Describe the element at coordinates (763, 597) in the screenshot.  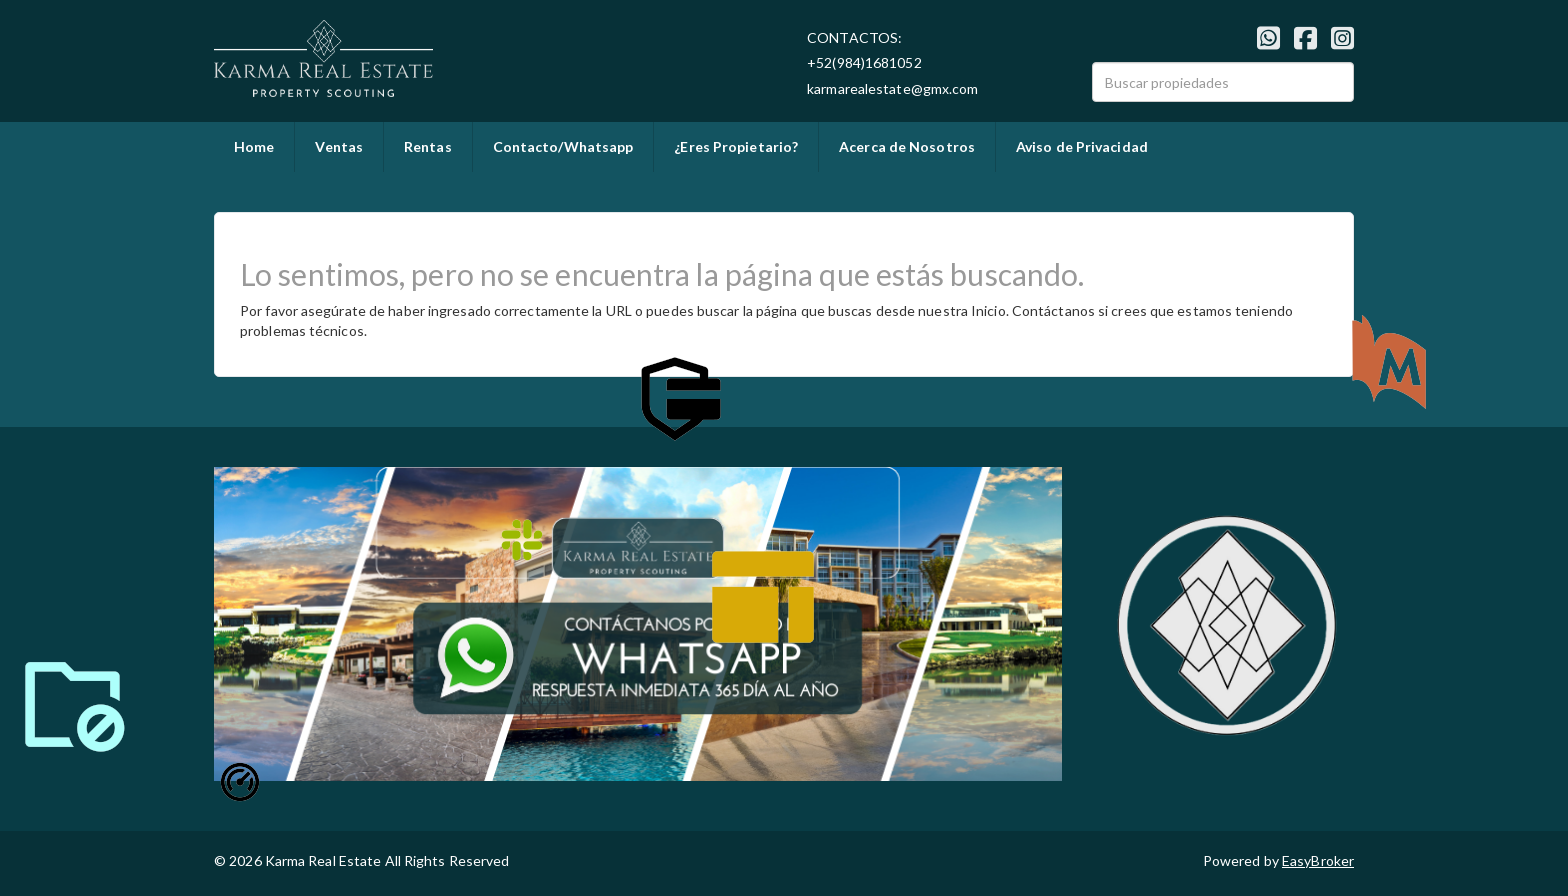
I see `switch to grid layout view` at that location.